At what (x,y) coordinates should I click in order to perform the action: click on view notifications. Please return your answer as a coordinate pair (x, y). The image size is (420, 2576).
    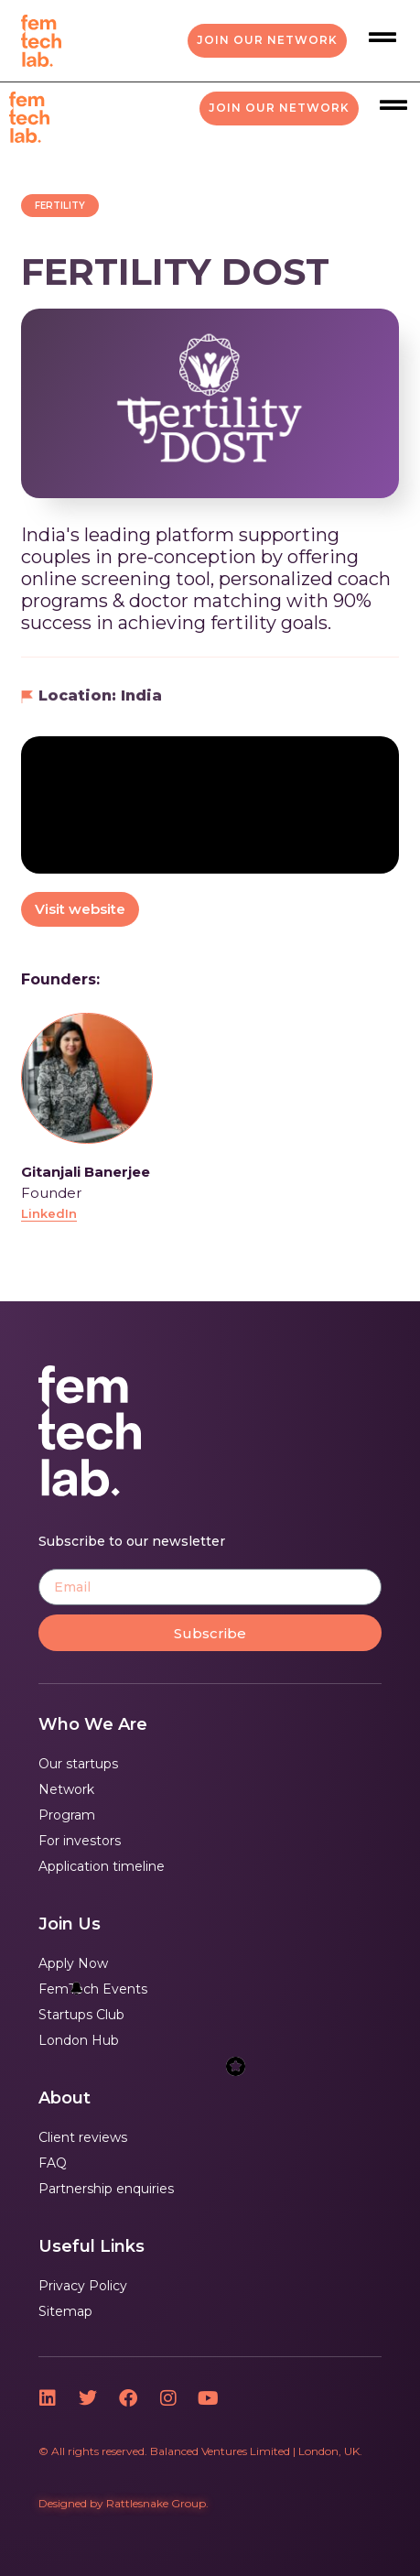
    Looking at the image, I should click on (76, 1988).